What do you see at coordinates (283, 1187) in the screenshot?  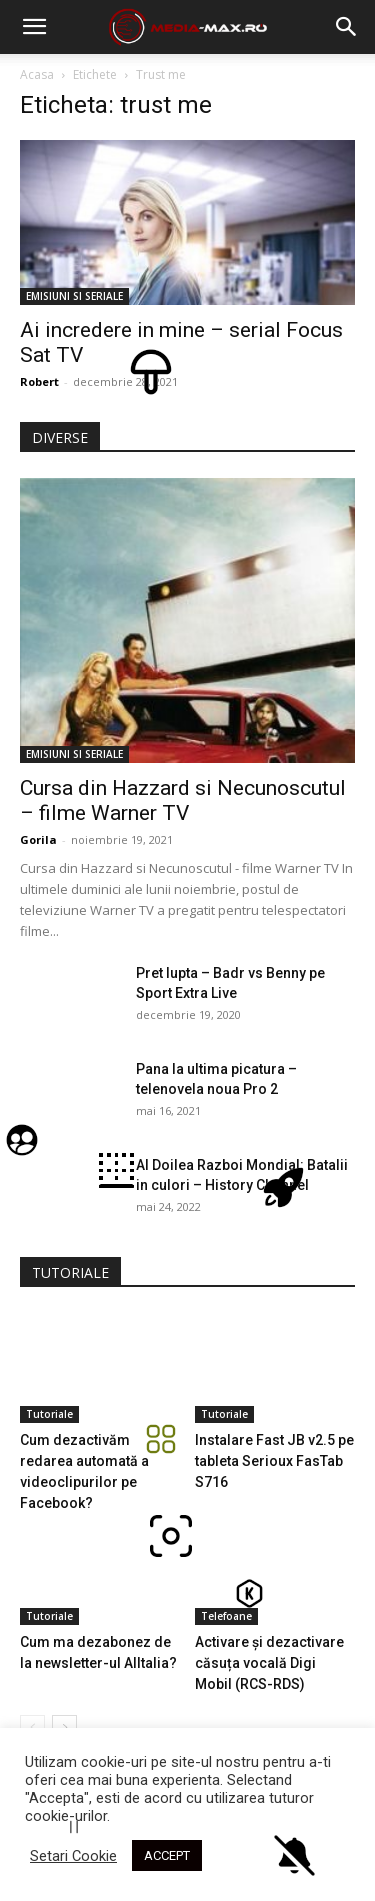 I see `launch or deploy a project` at bounding box center [283, 1187].